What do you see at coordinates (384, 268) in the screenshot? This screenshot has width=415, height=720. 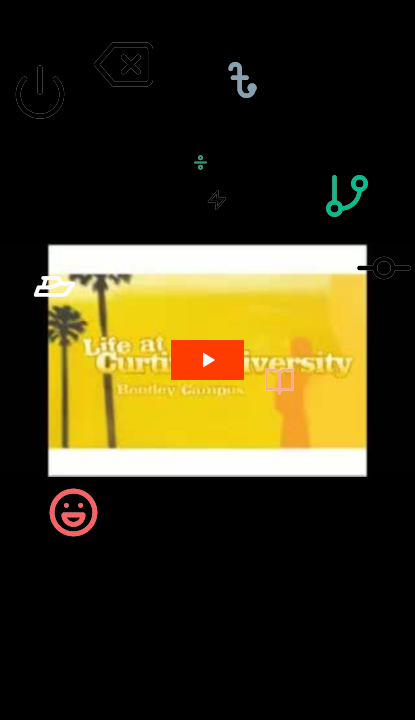 I see `view commit details in version control` at bounding box center [384, 268].